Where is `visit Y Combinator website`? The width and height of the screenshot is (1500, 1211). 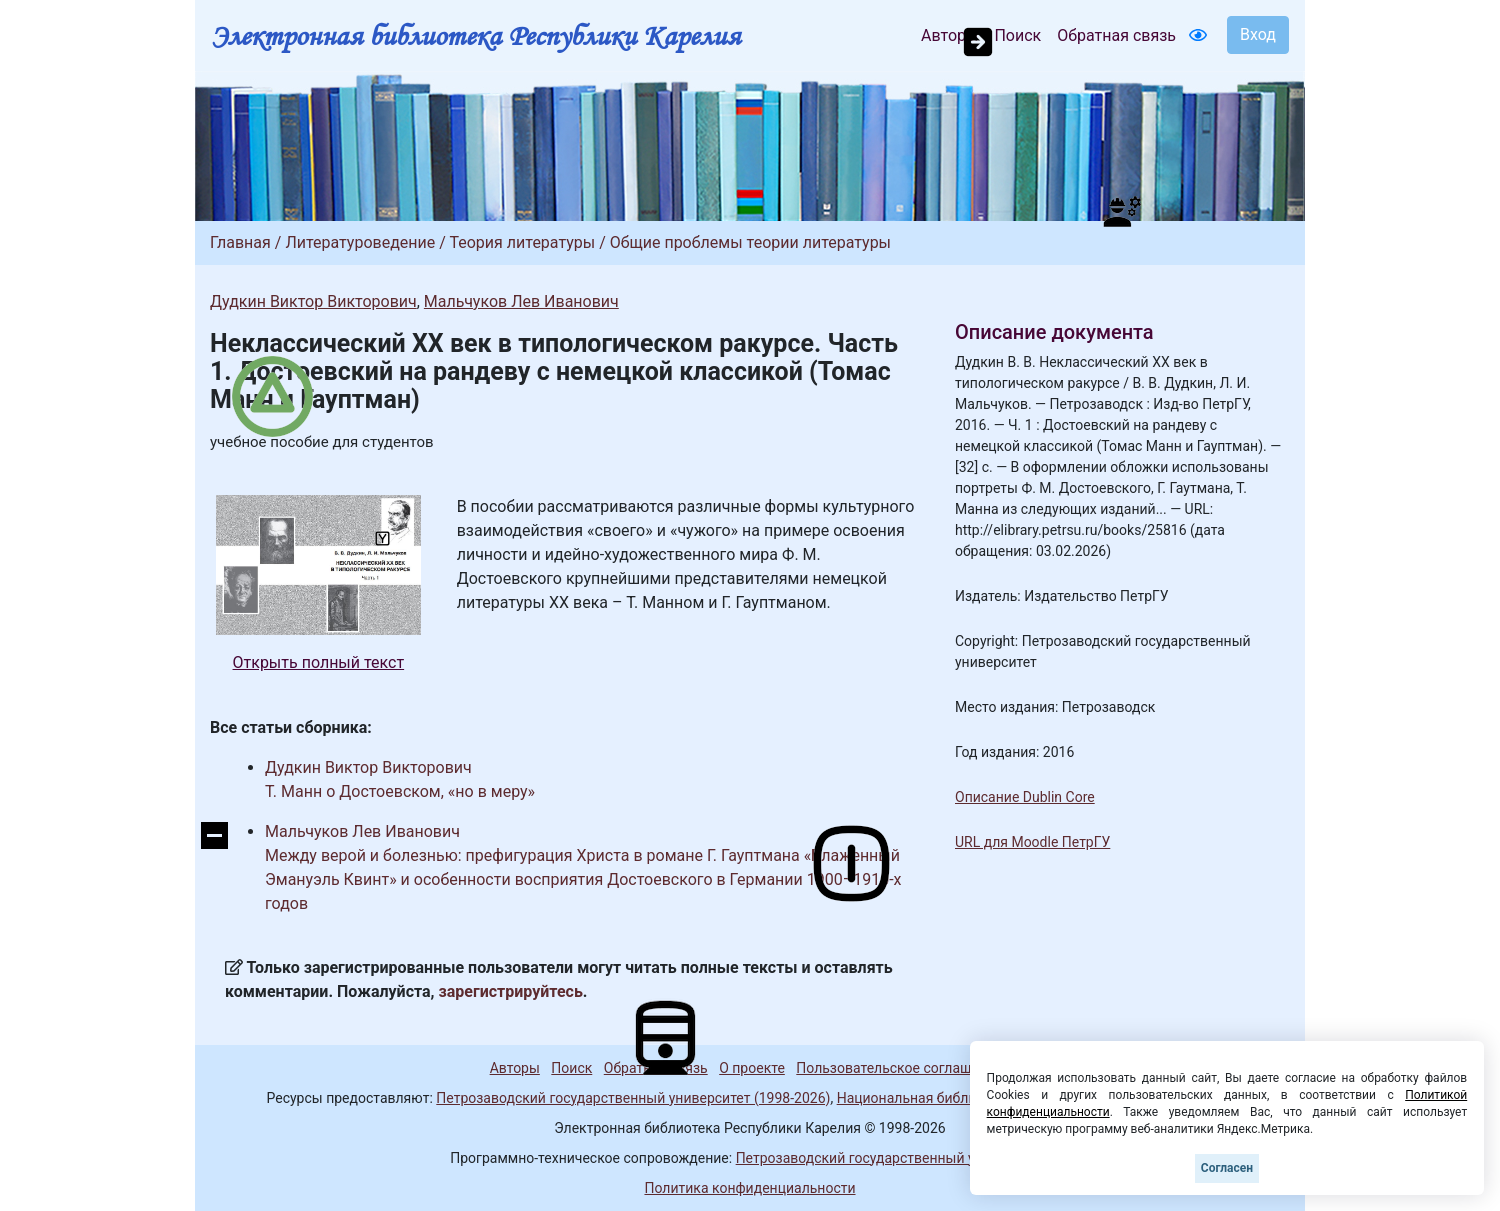 visit Y Combinator website is located at coordinates (382, 538).